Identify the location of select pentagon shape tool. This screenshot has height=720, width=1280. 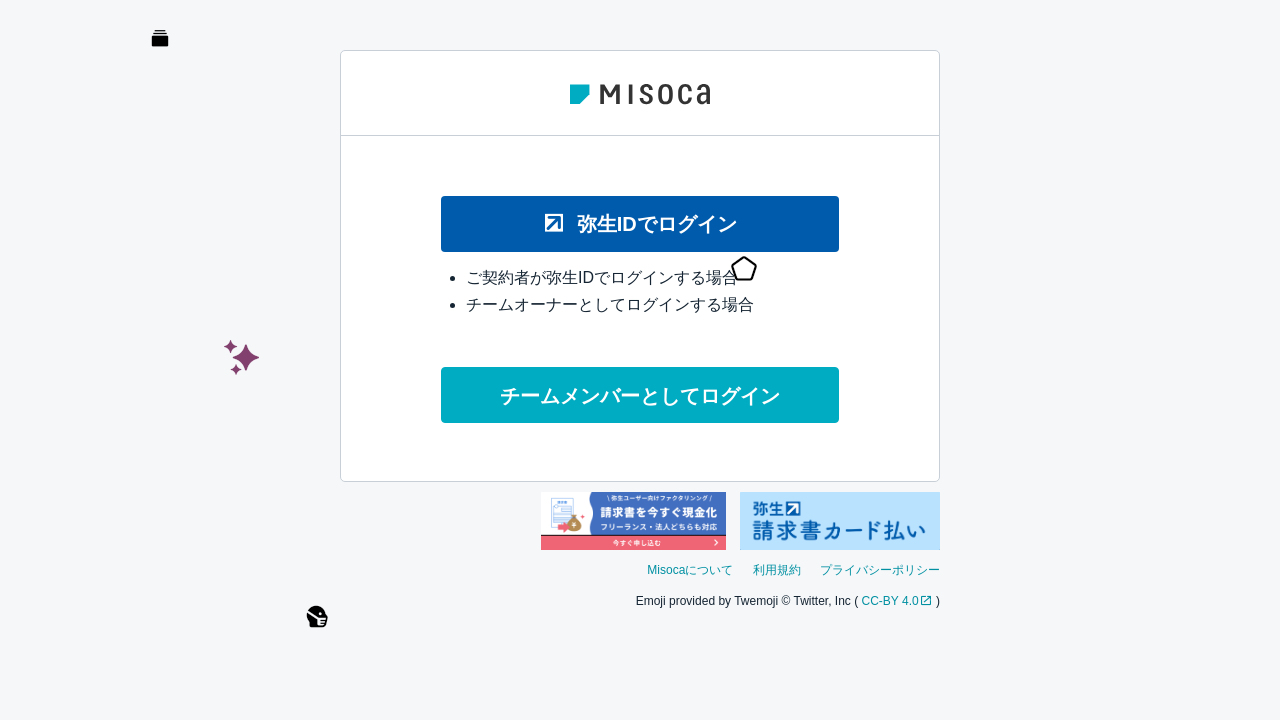
(744, 269).